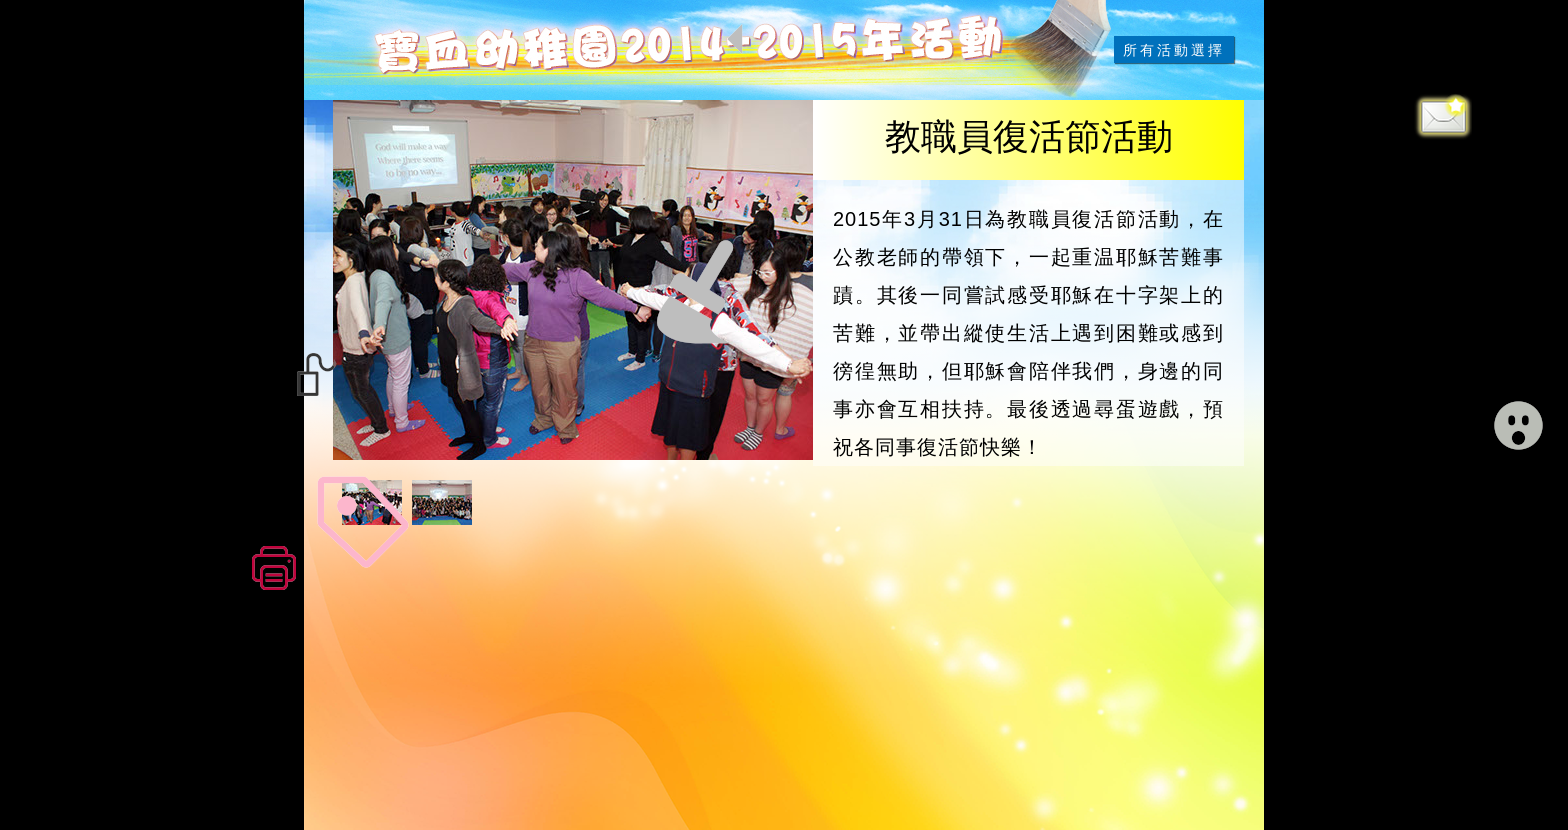  I want to click on print the current document, so click(274, 568).